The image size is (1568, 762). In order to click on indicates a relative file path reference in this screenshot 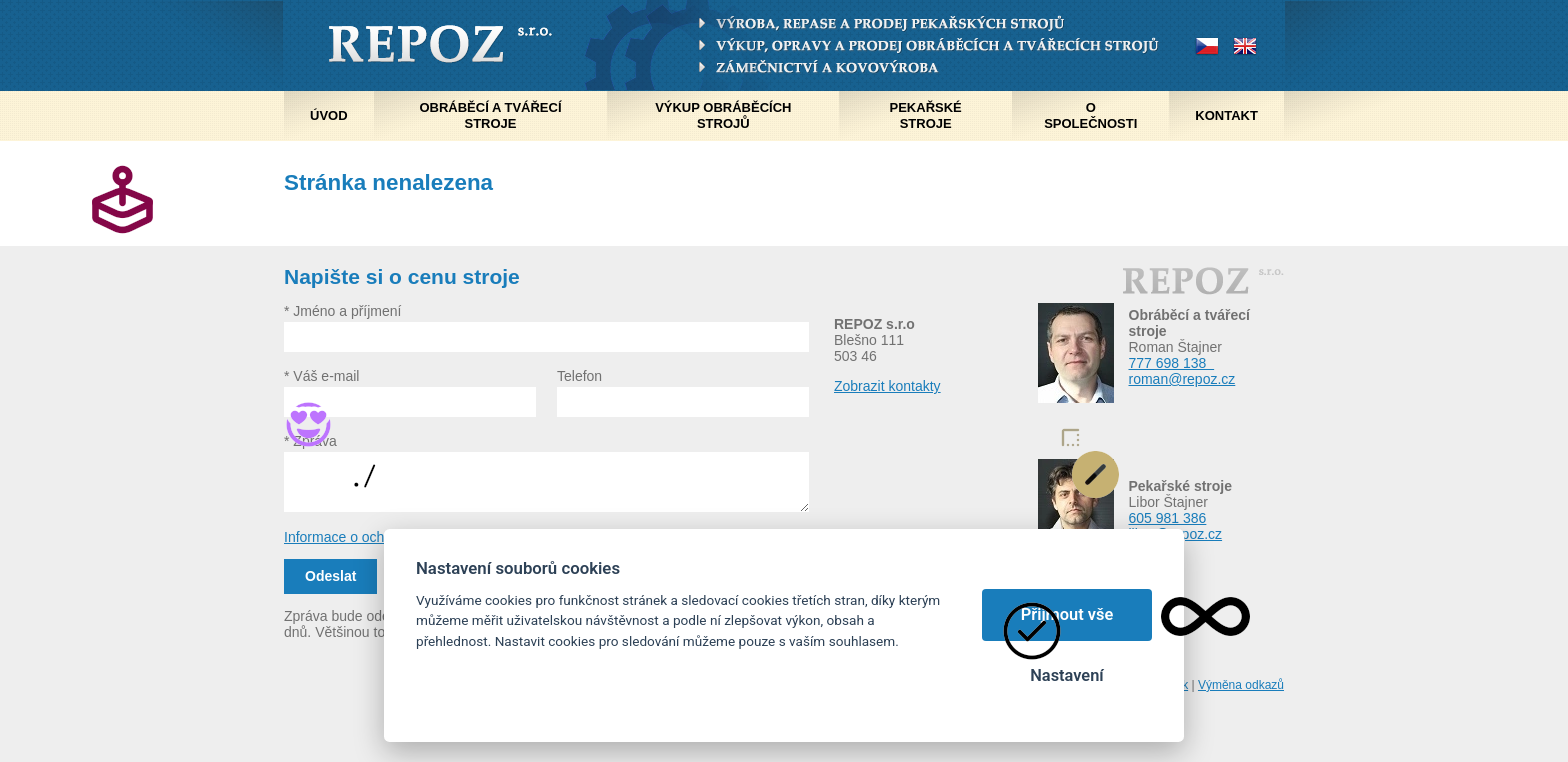, I will do `click(365, 476)`.